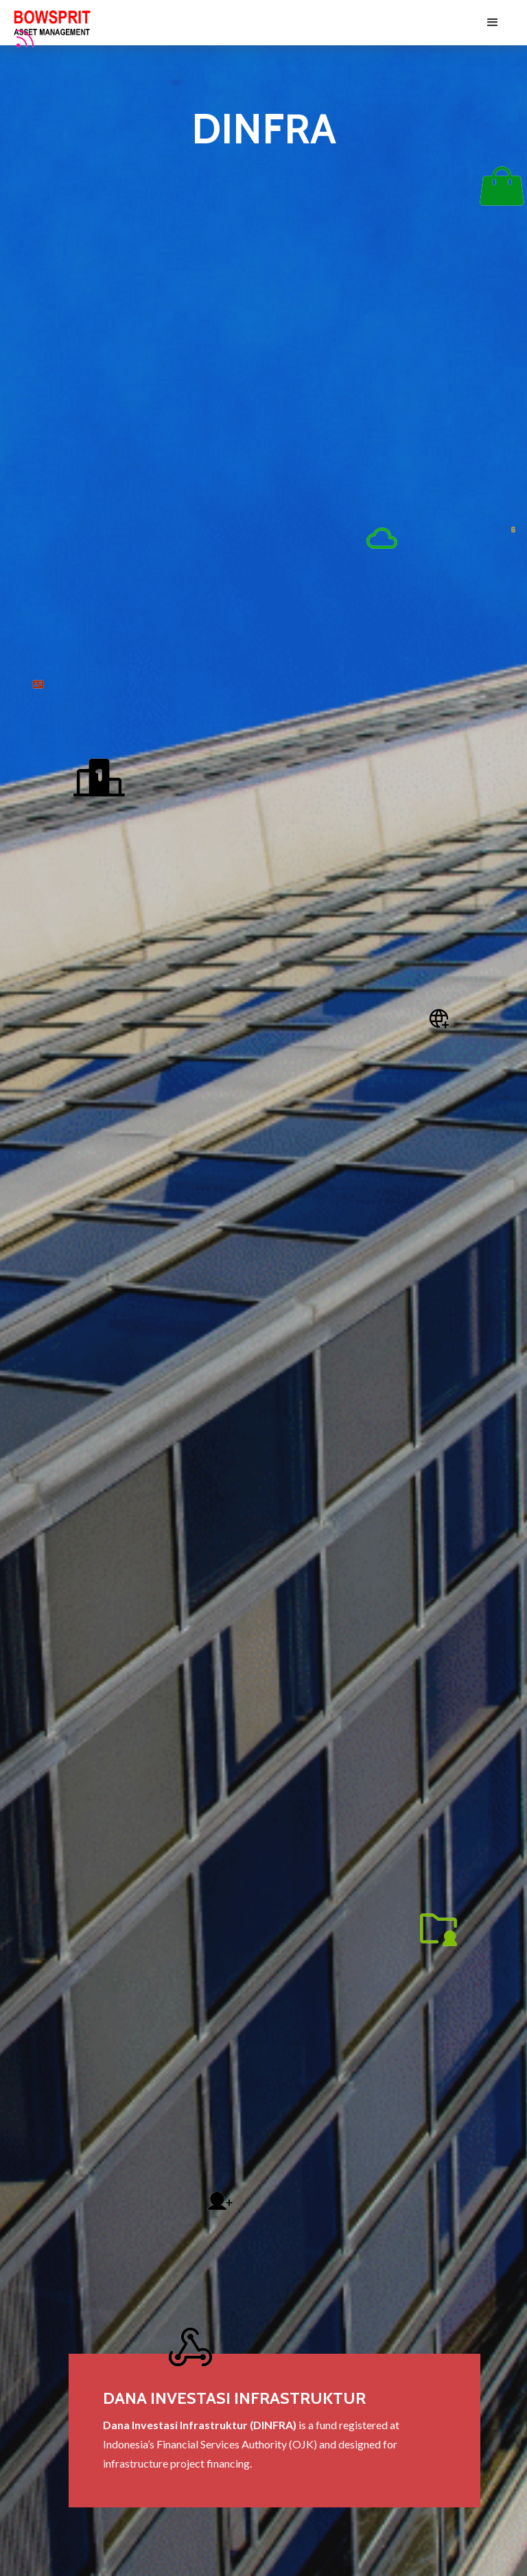  Describe the element at coordinates (438, 1928) in the screenshot. I see `access user profile folder` at that location.